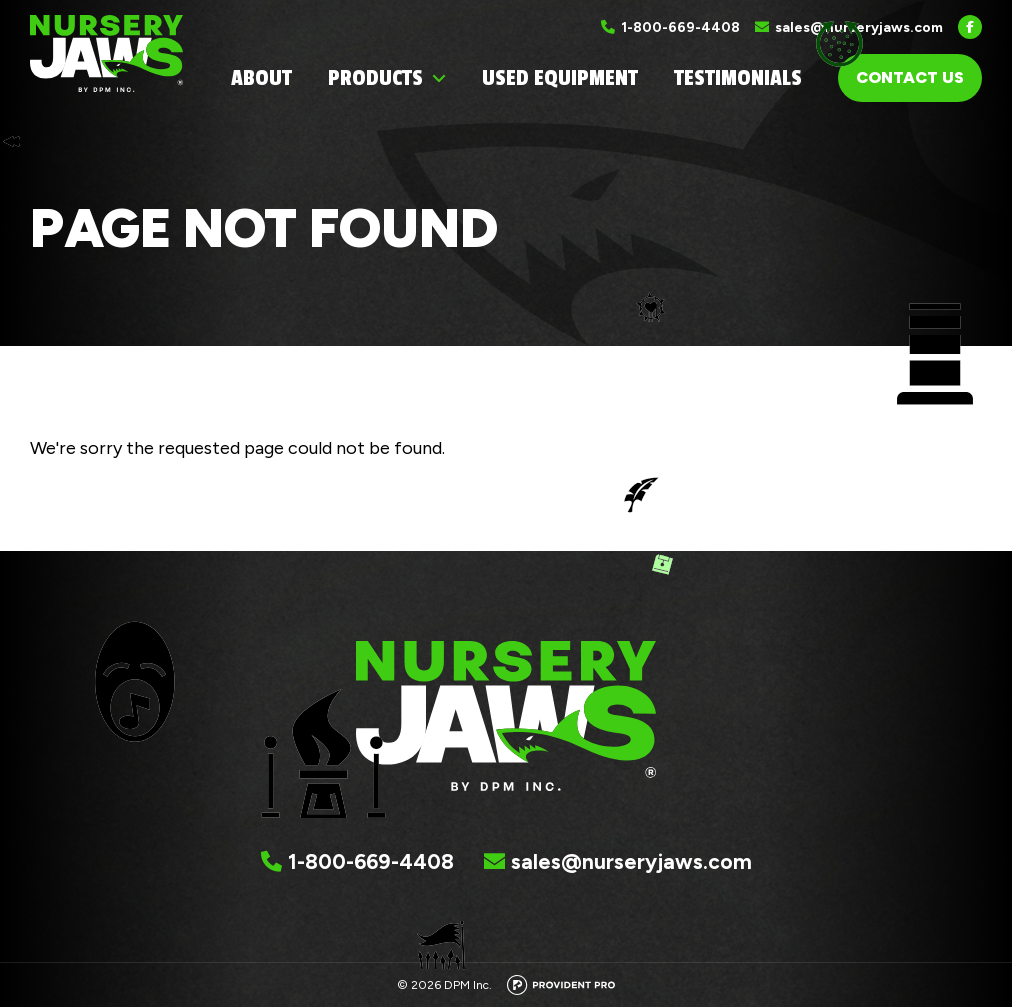 The image size is (1012, 1007). Describe the element at coordinates (11, 141) in the screenshot. I see `rewind or skip backward in media playback` at that location.